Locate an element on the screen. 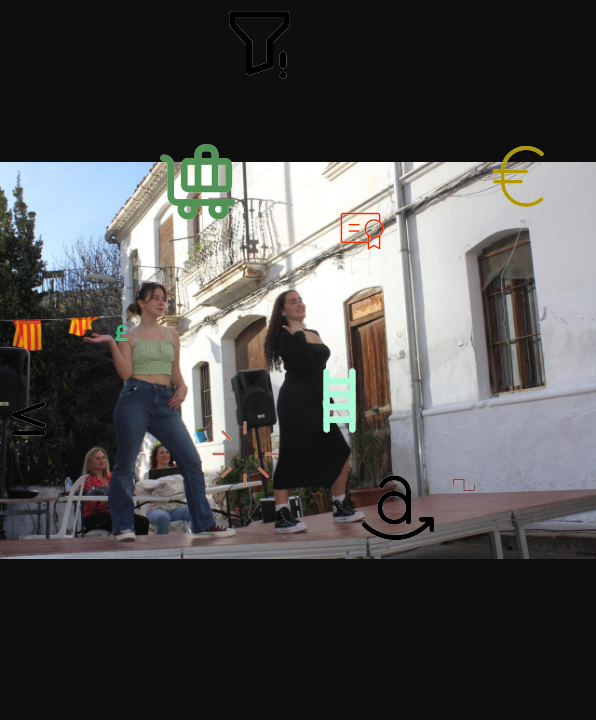  access tools or equipment section is located at coordinates (339, 400).